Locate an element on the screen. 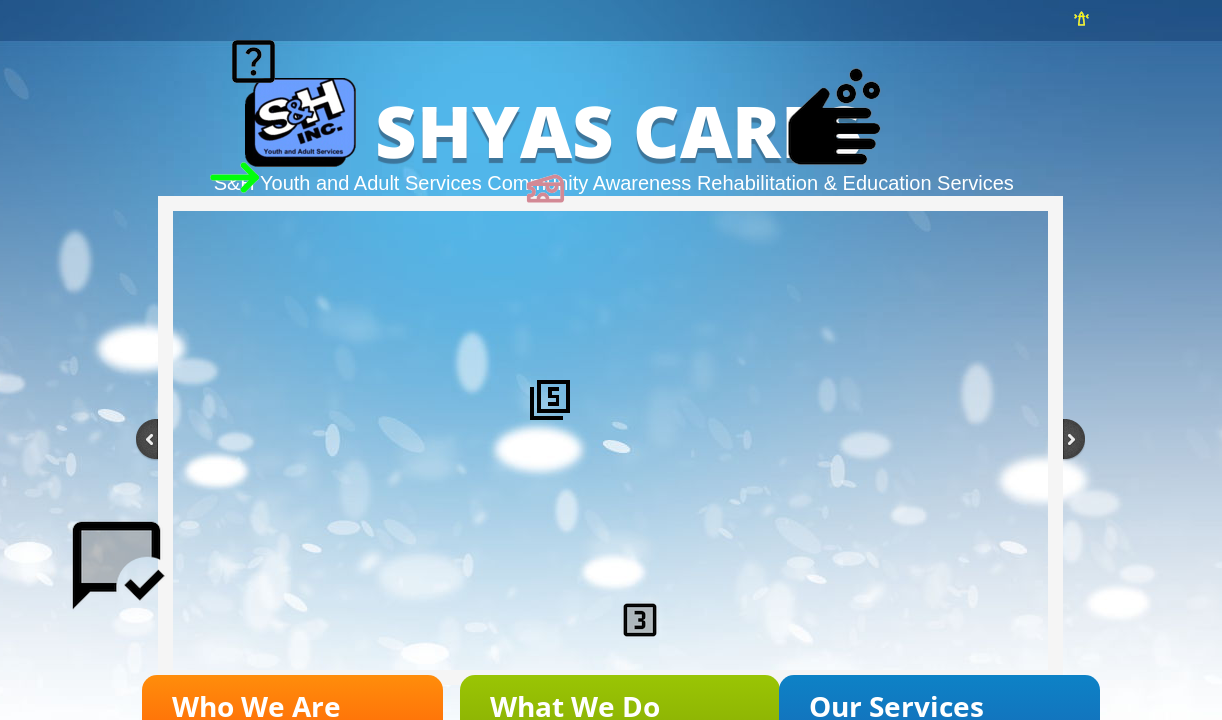 This screenshot has width=1222, height=720. mark a conversation as read is located at coordinates (116, 565).